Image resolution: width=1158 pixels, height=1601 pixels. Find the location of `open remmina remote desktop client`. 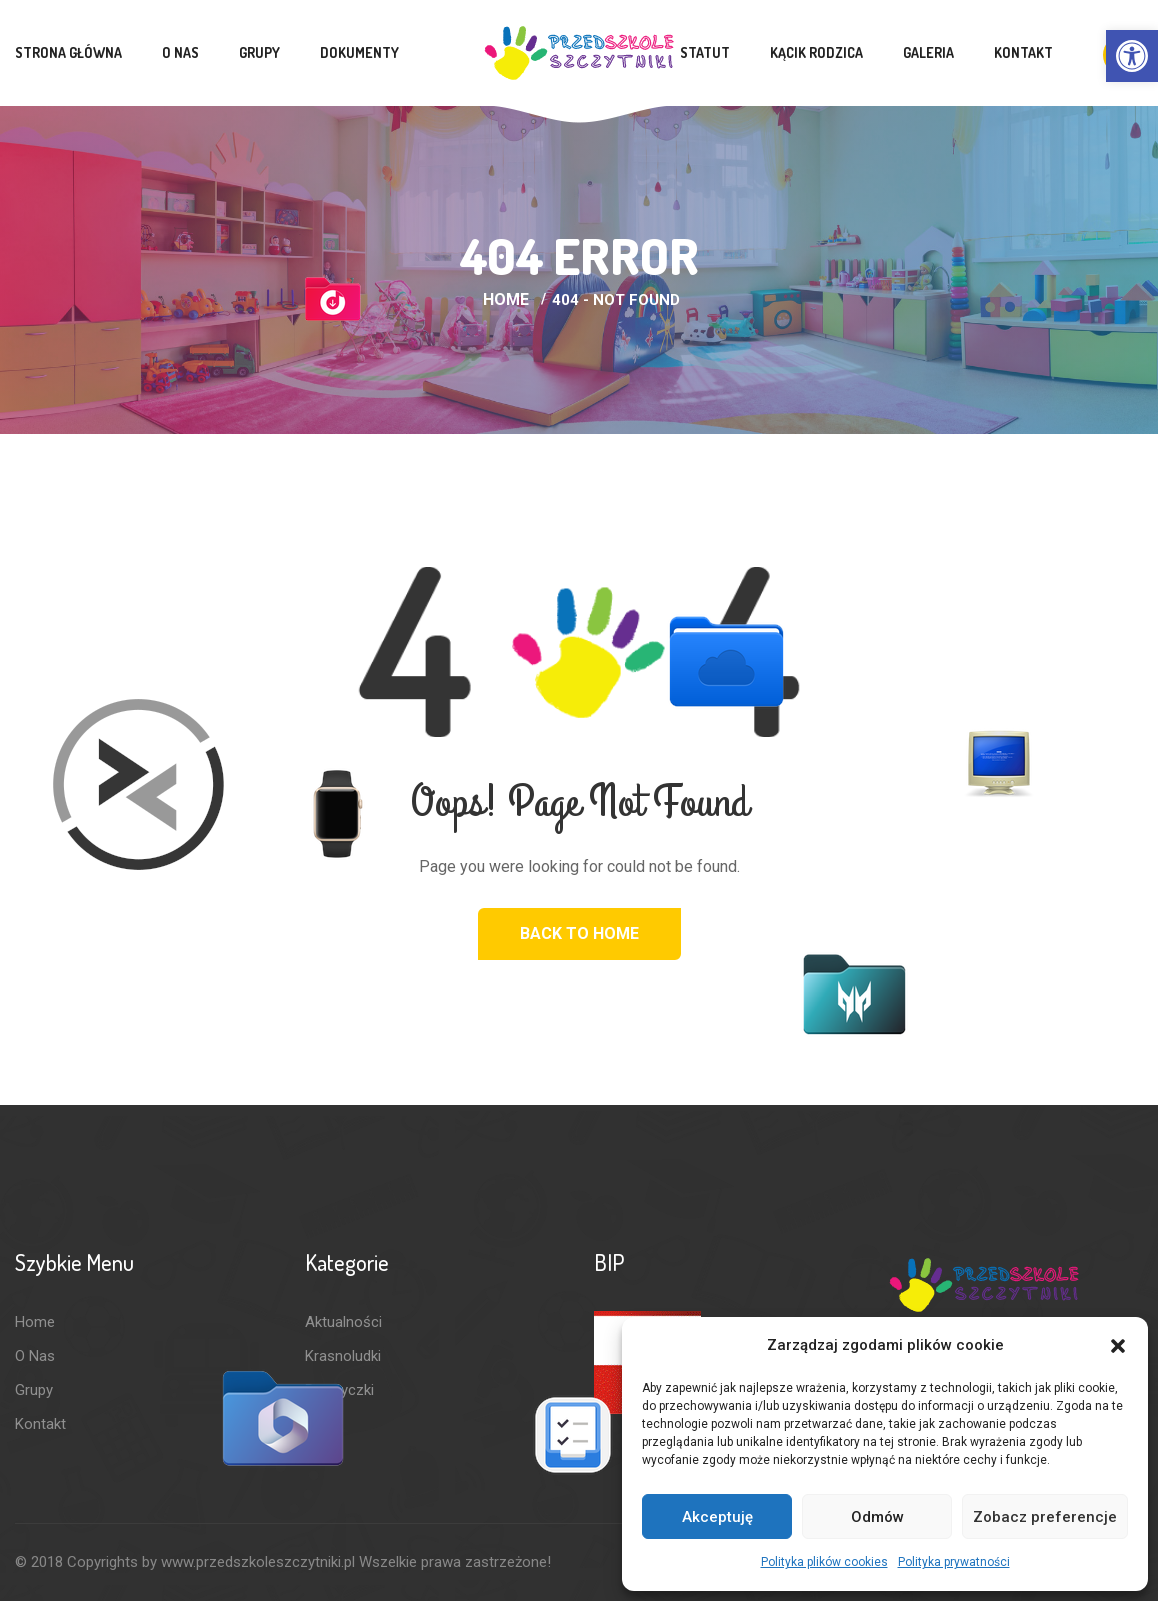

open remmina remote desktop client is located at coordinates (138, 784).